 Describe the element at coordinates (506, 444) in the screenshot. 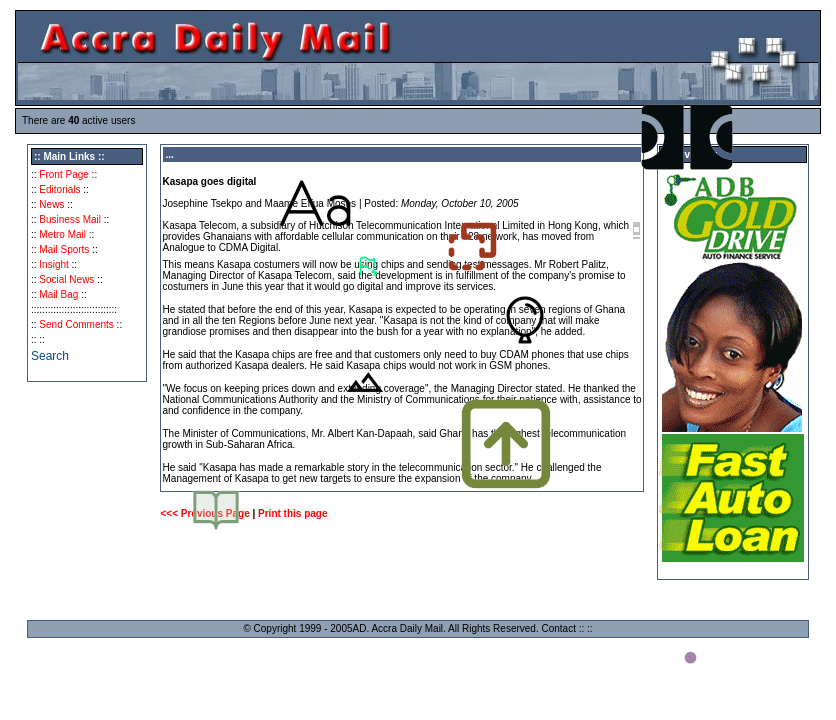

I see `upload a file or document` at that location.